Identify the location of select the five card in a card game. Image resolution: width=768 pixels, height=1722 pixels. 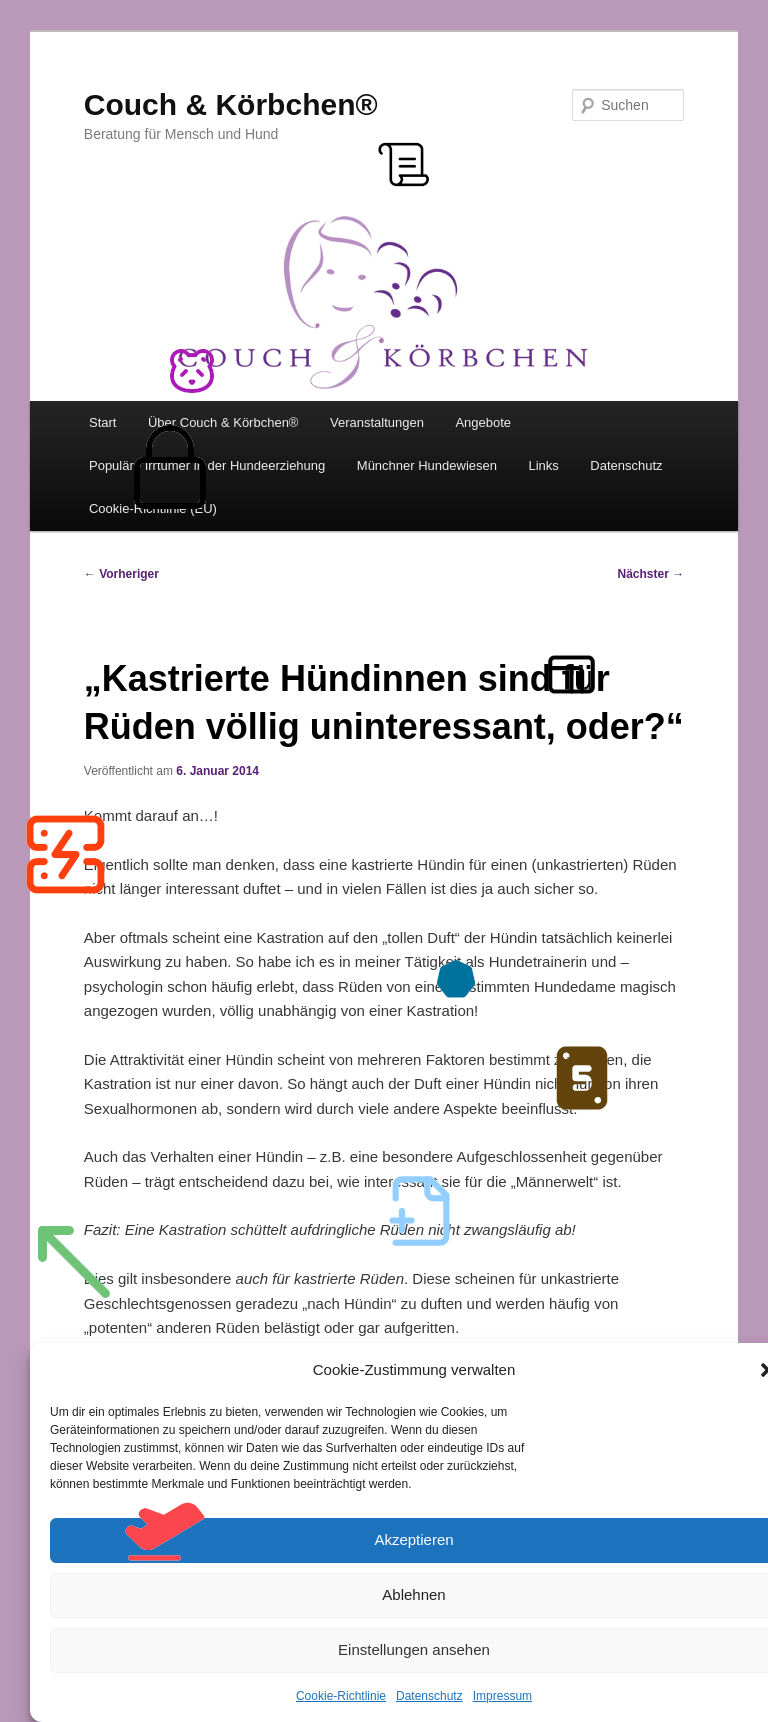
(582, 1078).